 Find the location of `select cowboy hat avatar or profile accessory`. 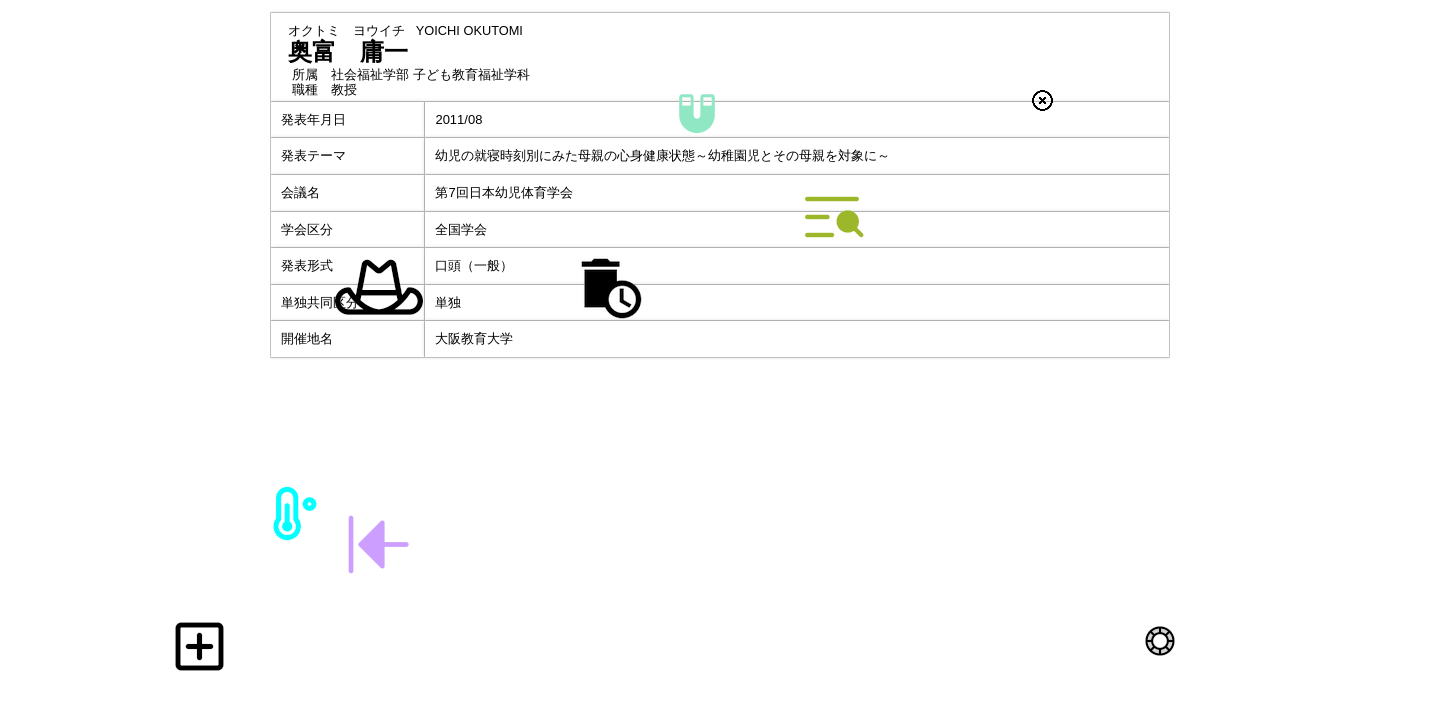

select cowboy hat avatar or profile accessory is located at coordinates (379, 290).